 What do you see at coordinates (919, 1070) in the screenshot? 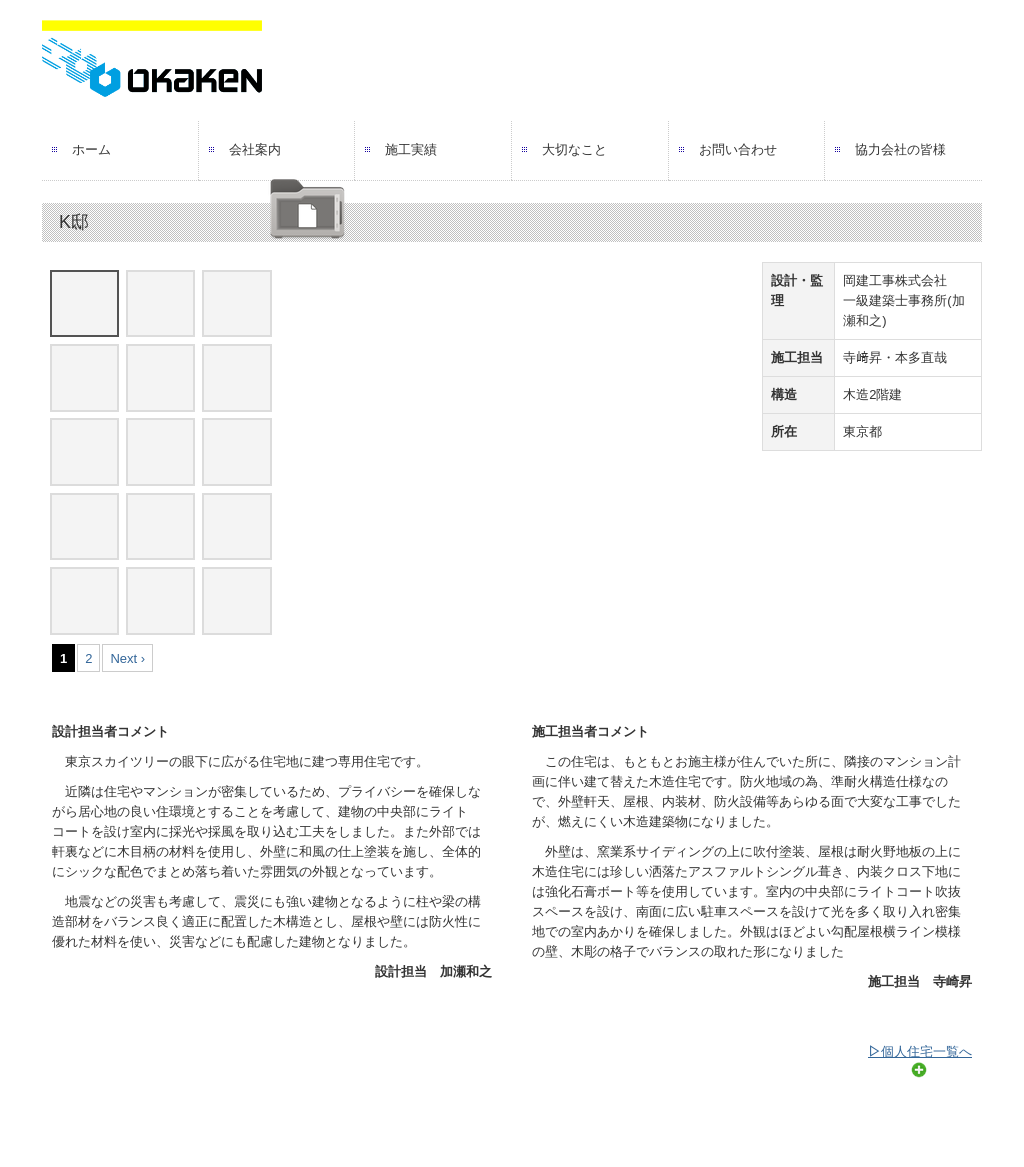
I see `add a new item to the list` at bounding box center [919, 1070].